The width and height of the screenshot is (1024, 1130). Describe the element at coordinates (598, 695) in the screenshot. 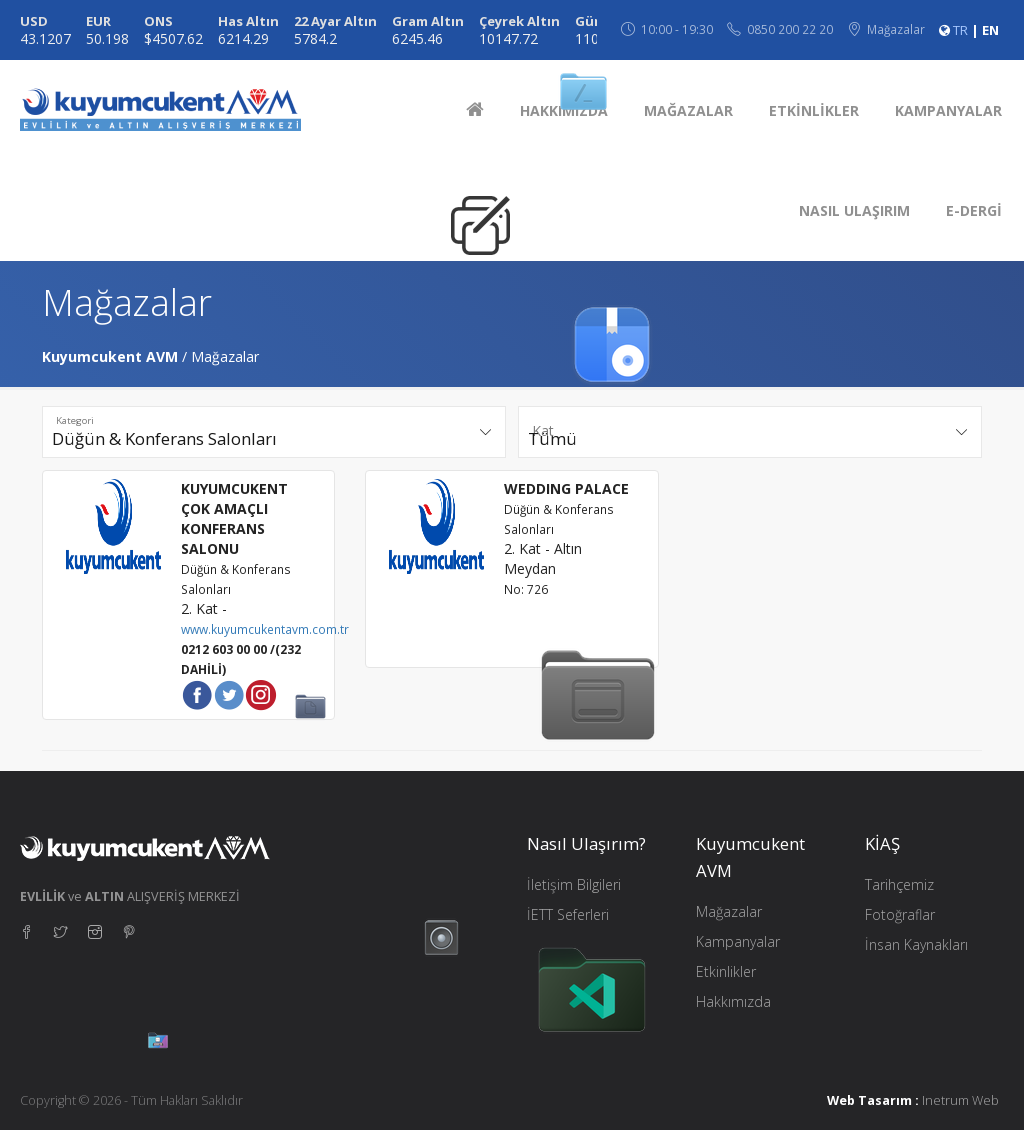

I see `open desktop folder` at that location.